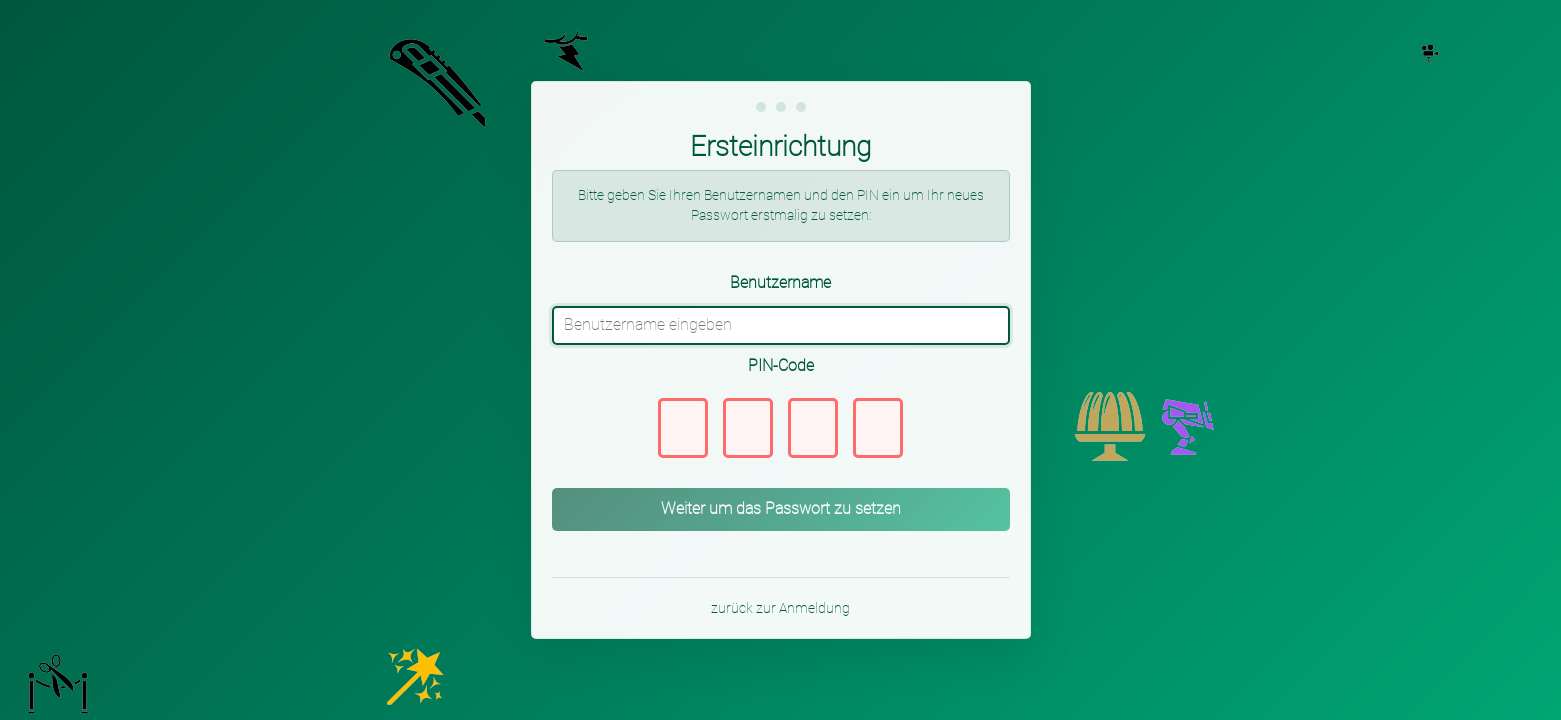  I want to click on indicates thunderstorm or severe weather alert, so click(566, 50).